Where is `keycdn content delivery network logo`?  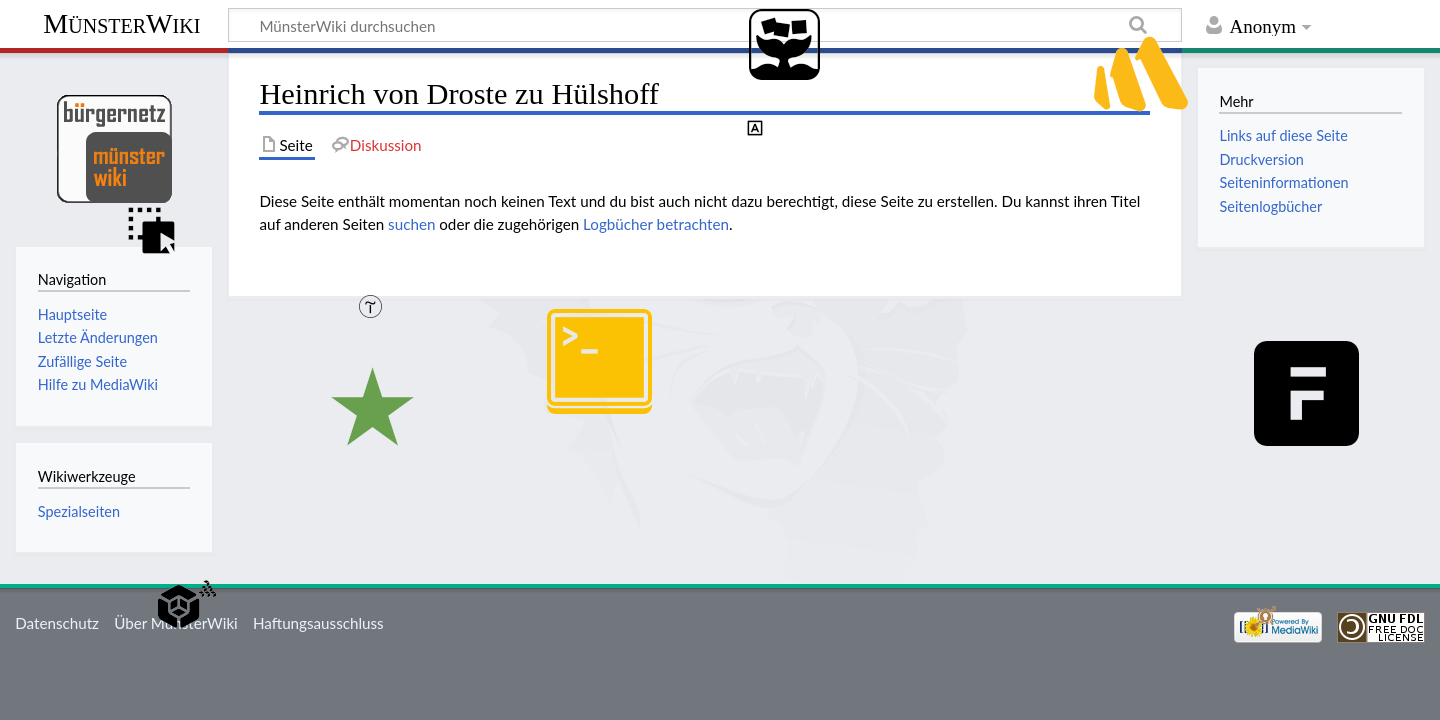
keycdn content delivery network logo is located at coordinates (1265, 616).